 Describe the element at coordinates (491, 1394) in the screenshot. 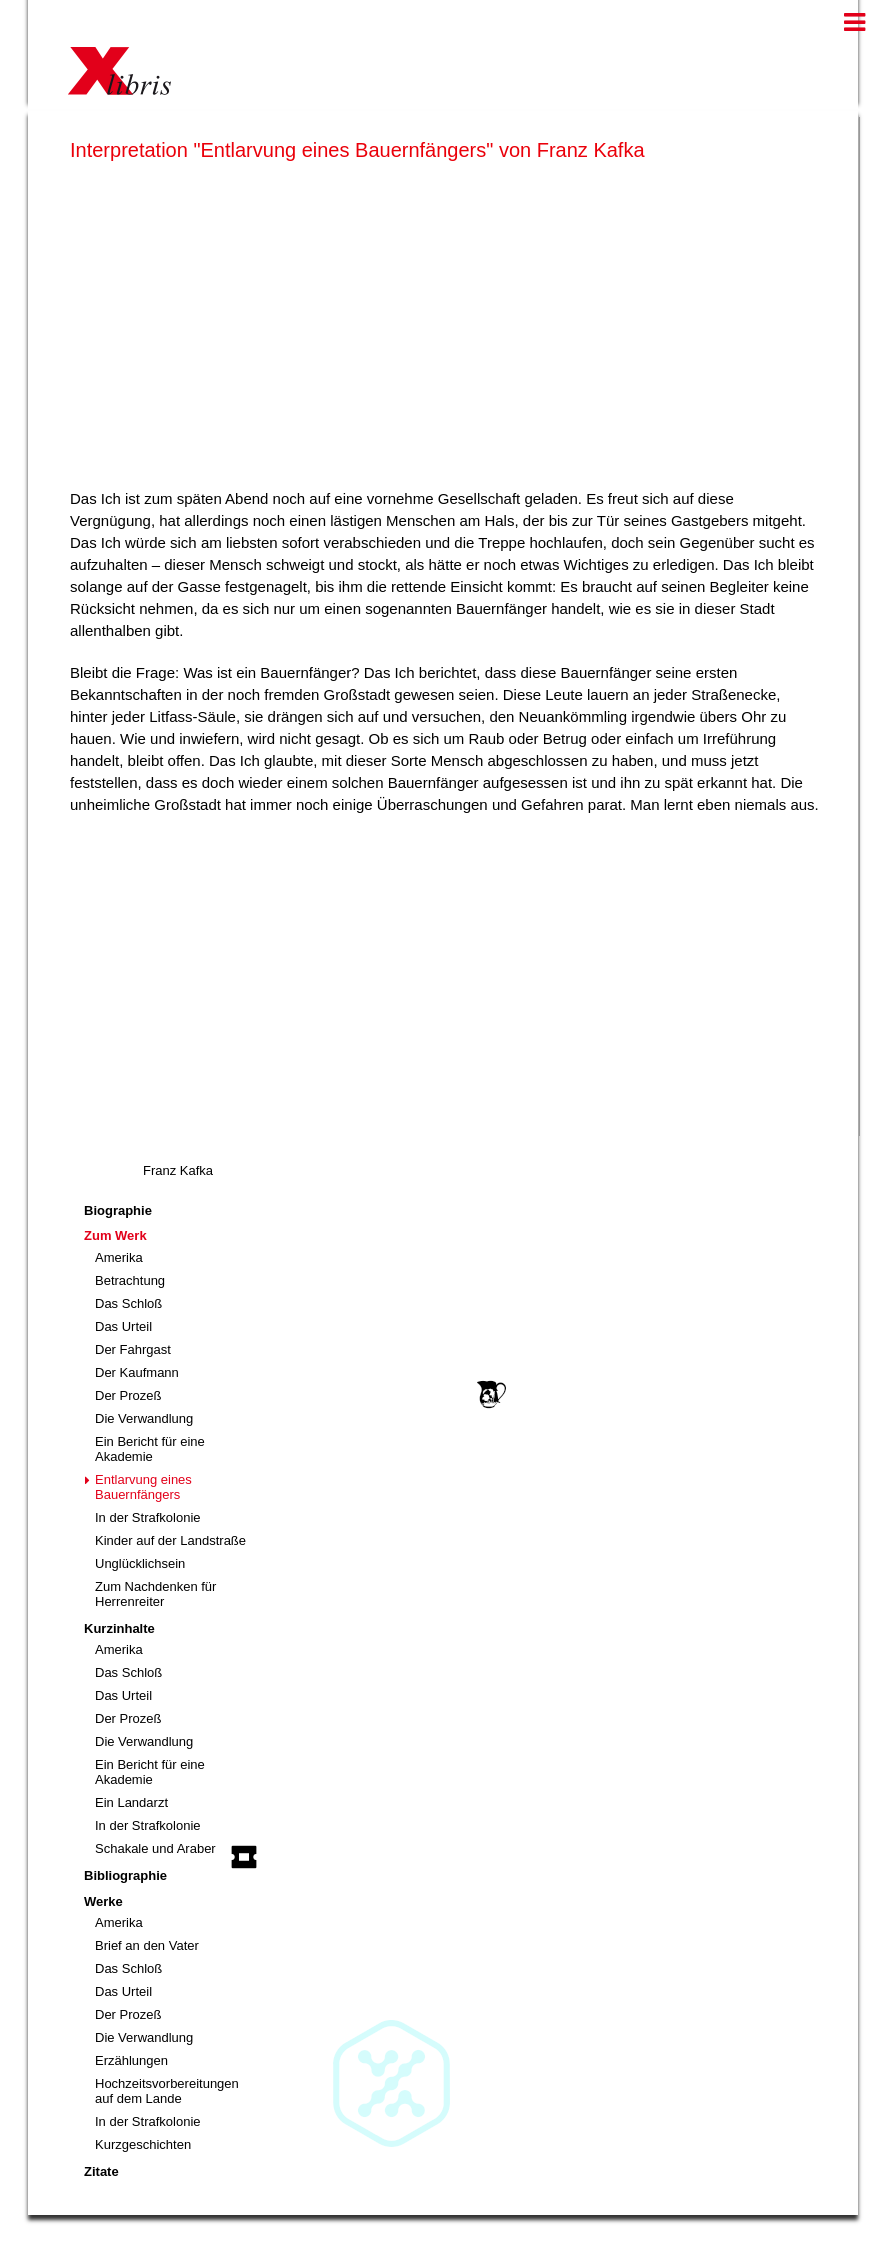

I see `charles web debugging proxy application` at that location.